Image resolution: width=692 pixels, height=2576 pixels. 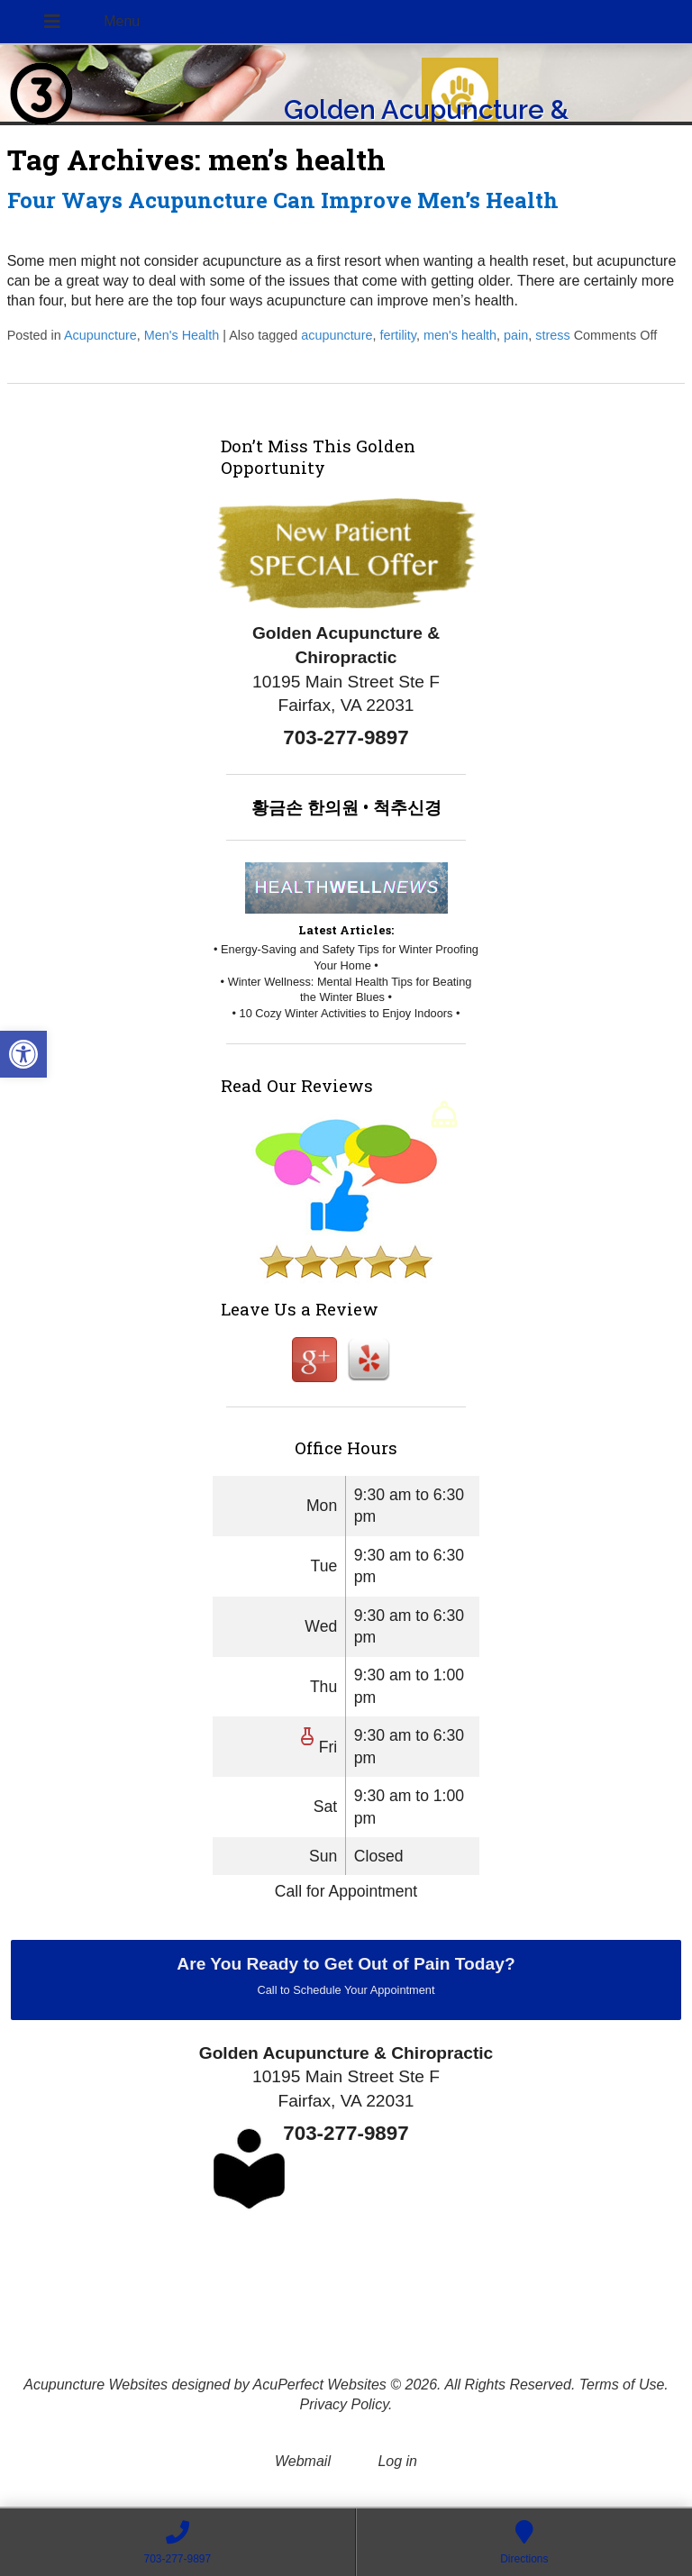 What do you see at coordinates (41, 94) in the screenshot?
I see `indicates step three in a multi-step process` at bounding box center [41, 94].